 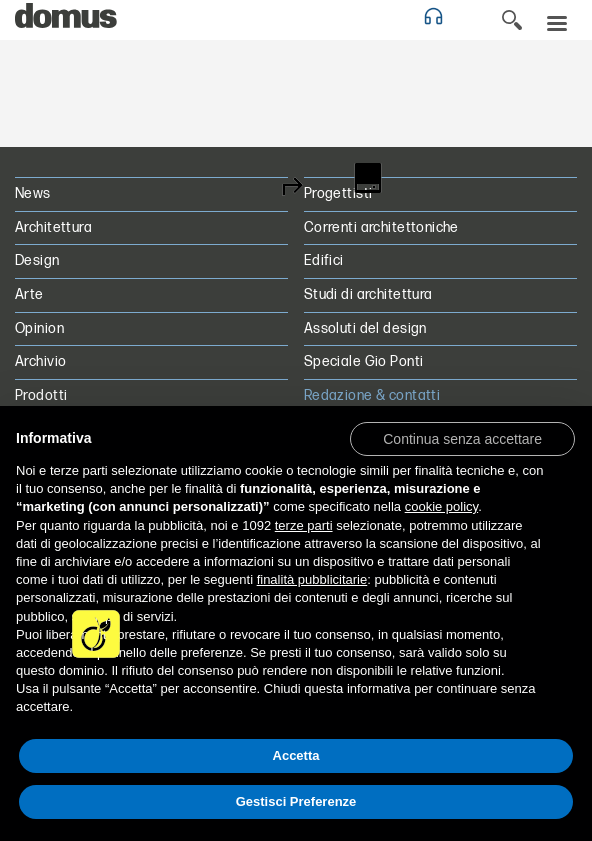 What do you see at coordinates (291, 186) in the screenshot?
I see `forward or share content` at bounding box center [291, 186].